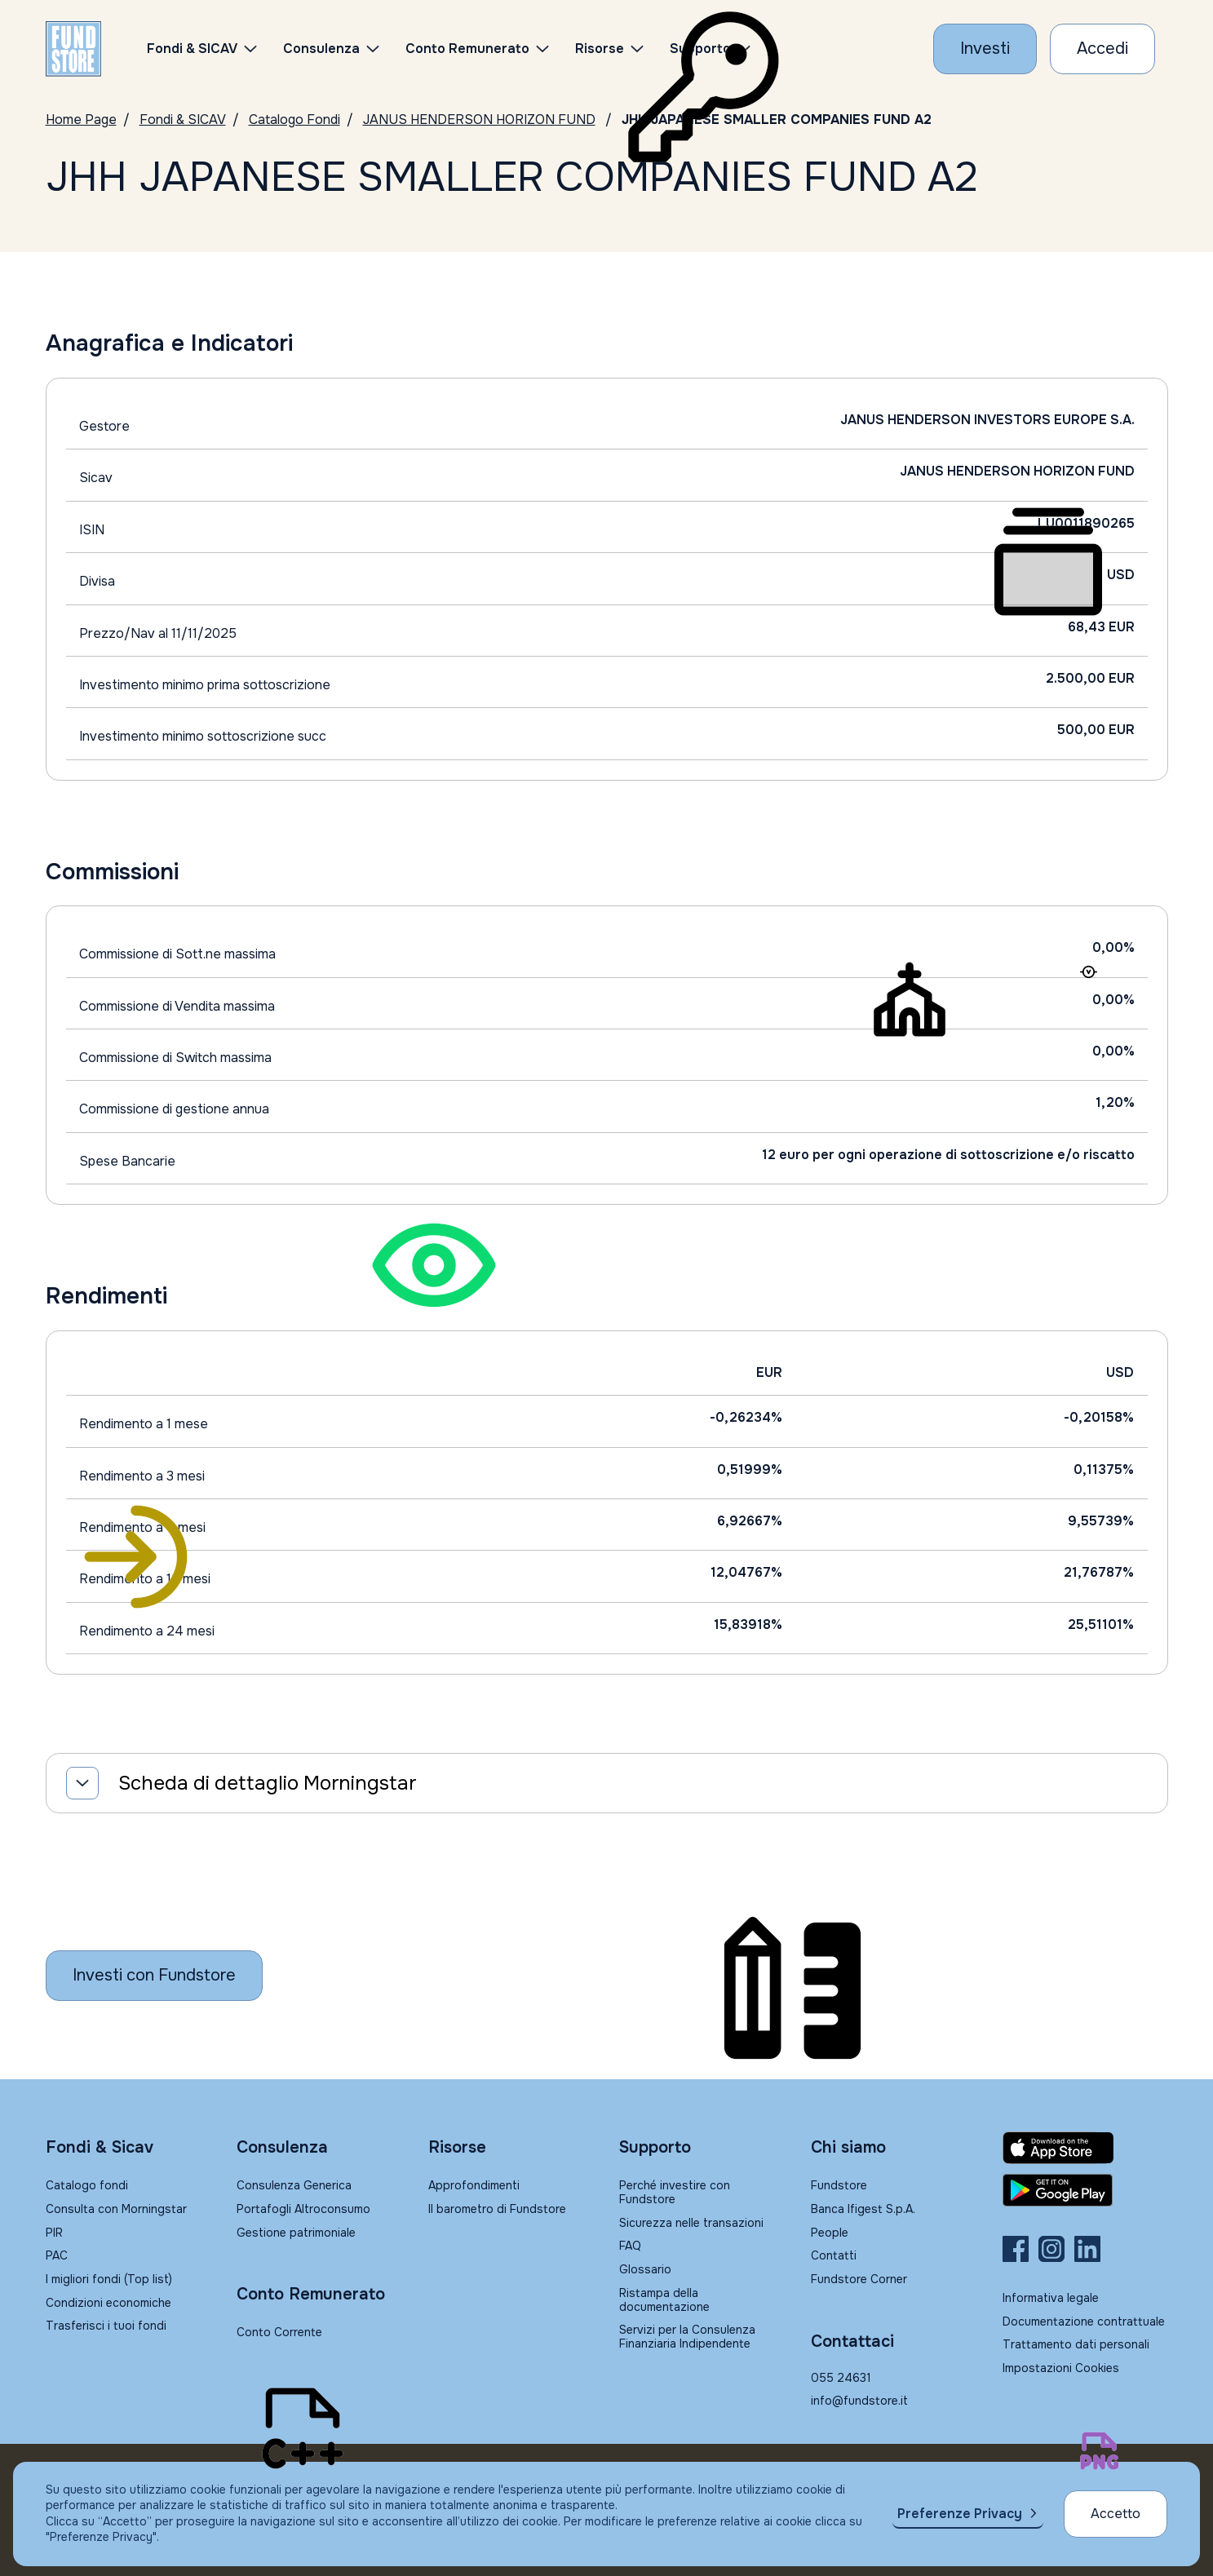  Describe the element at coordinates (135, 1556) in the screenshot. I see `log in or sign in to your account` at that location.